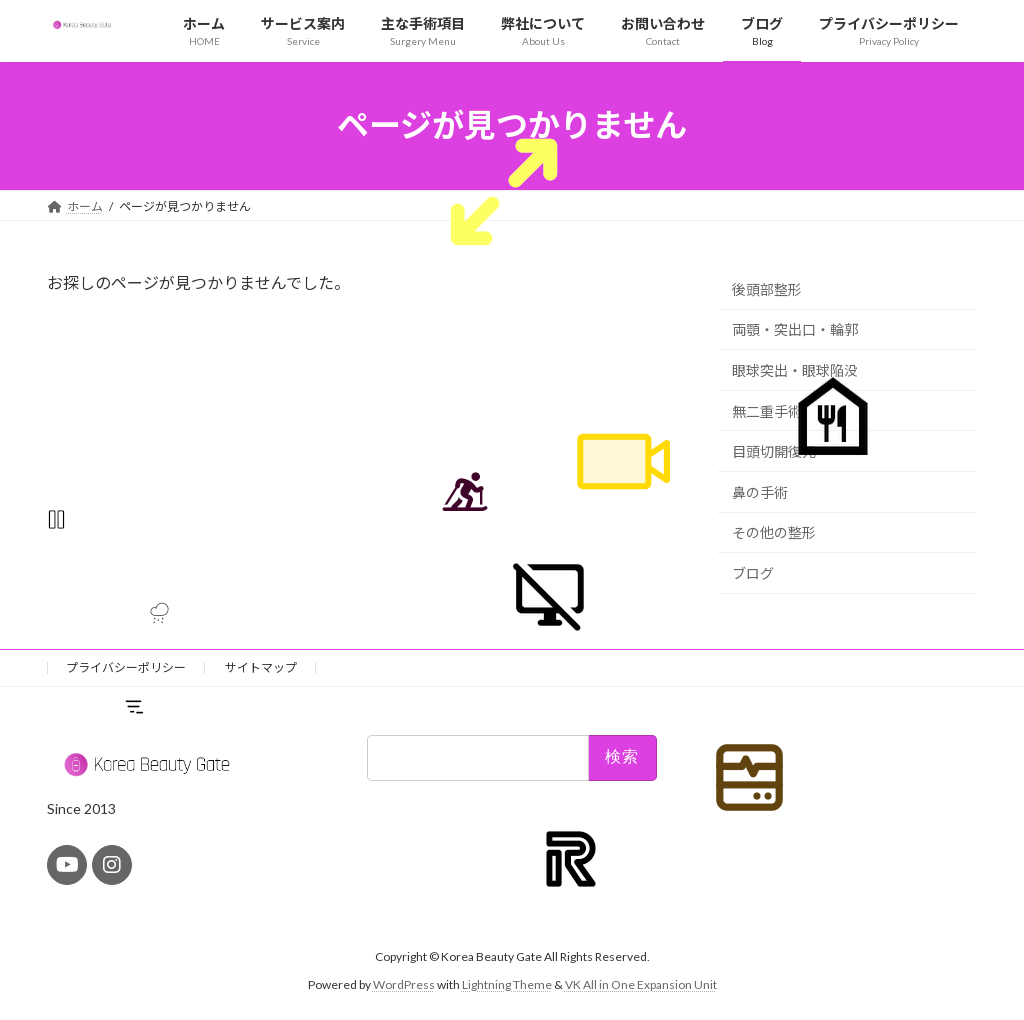 Image resolution: width=1024 pixels, height=1020 pixels. I want to click on indicates snowy weather conditions, so click(159, 612).